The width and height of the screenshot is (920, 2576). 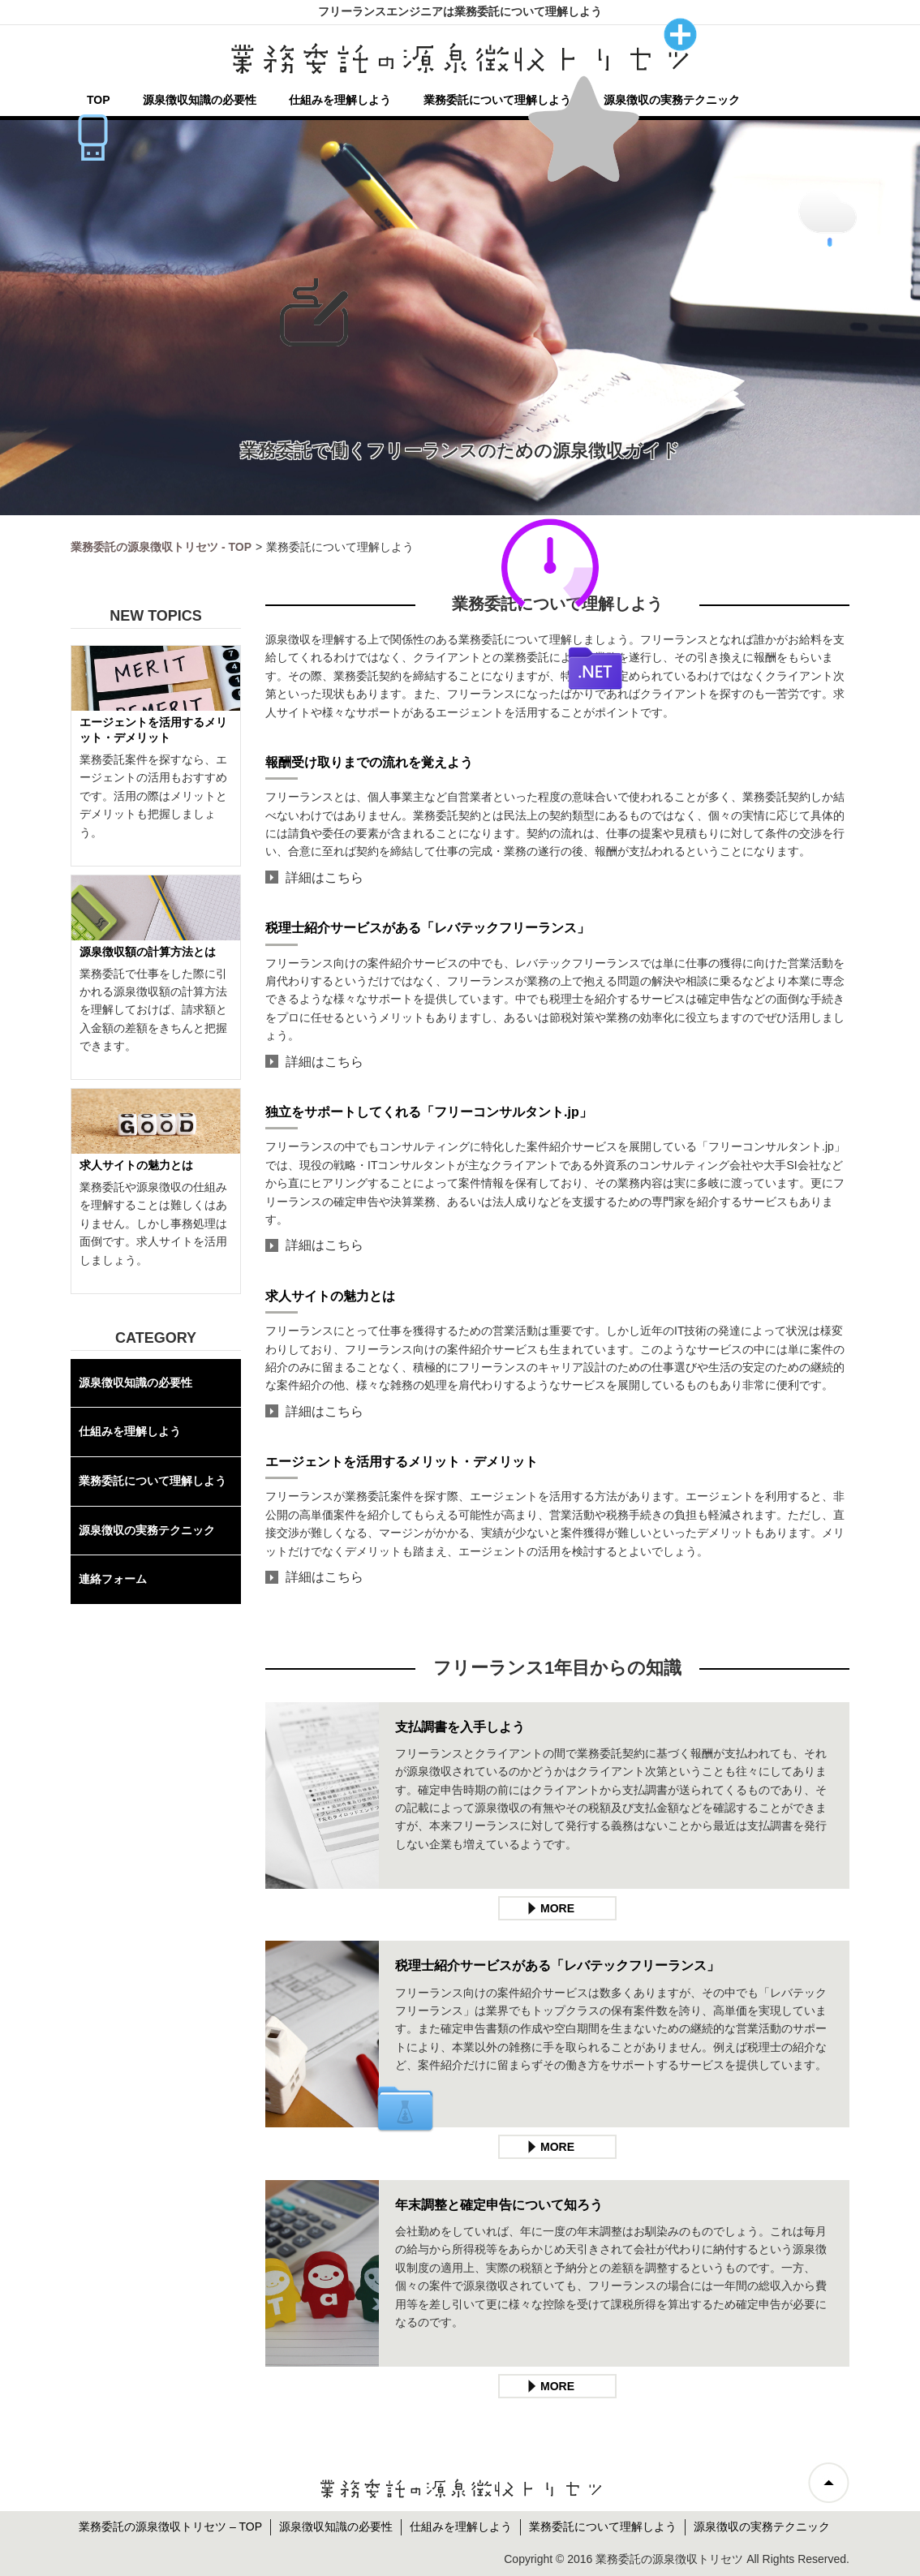 I want to click on open the Antidote application folder, so click(x=405, y=2108).